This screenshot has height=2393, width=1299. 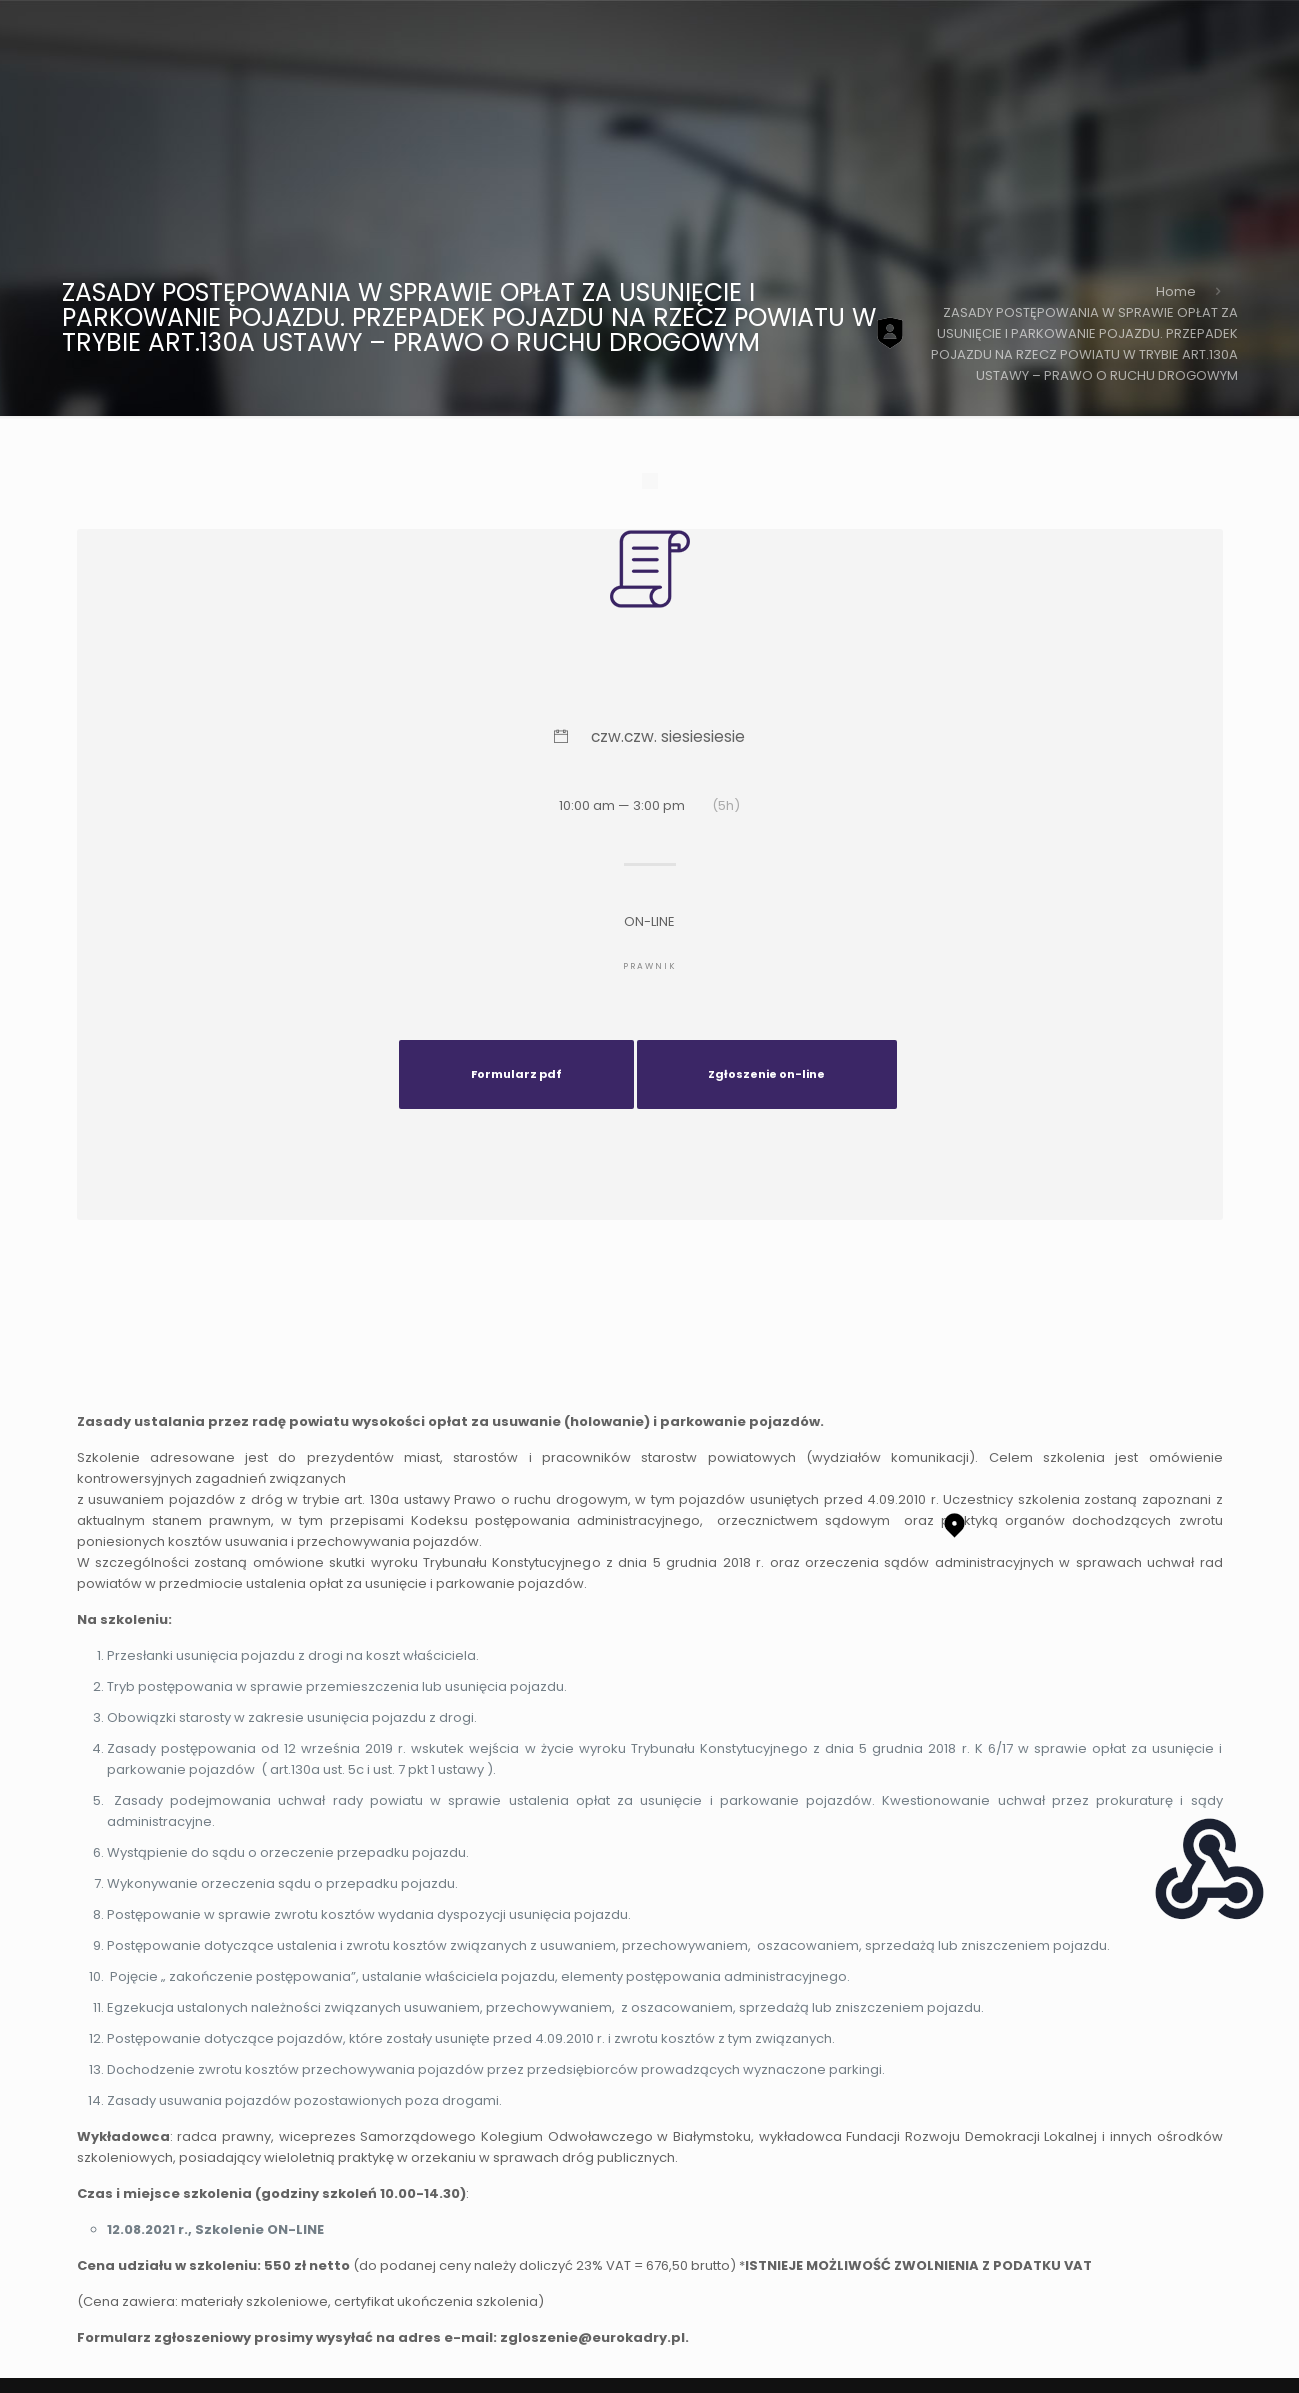 I want to click on access user privacy or security settings, so click(x=890, y=333).